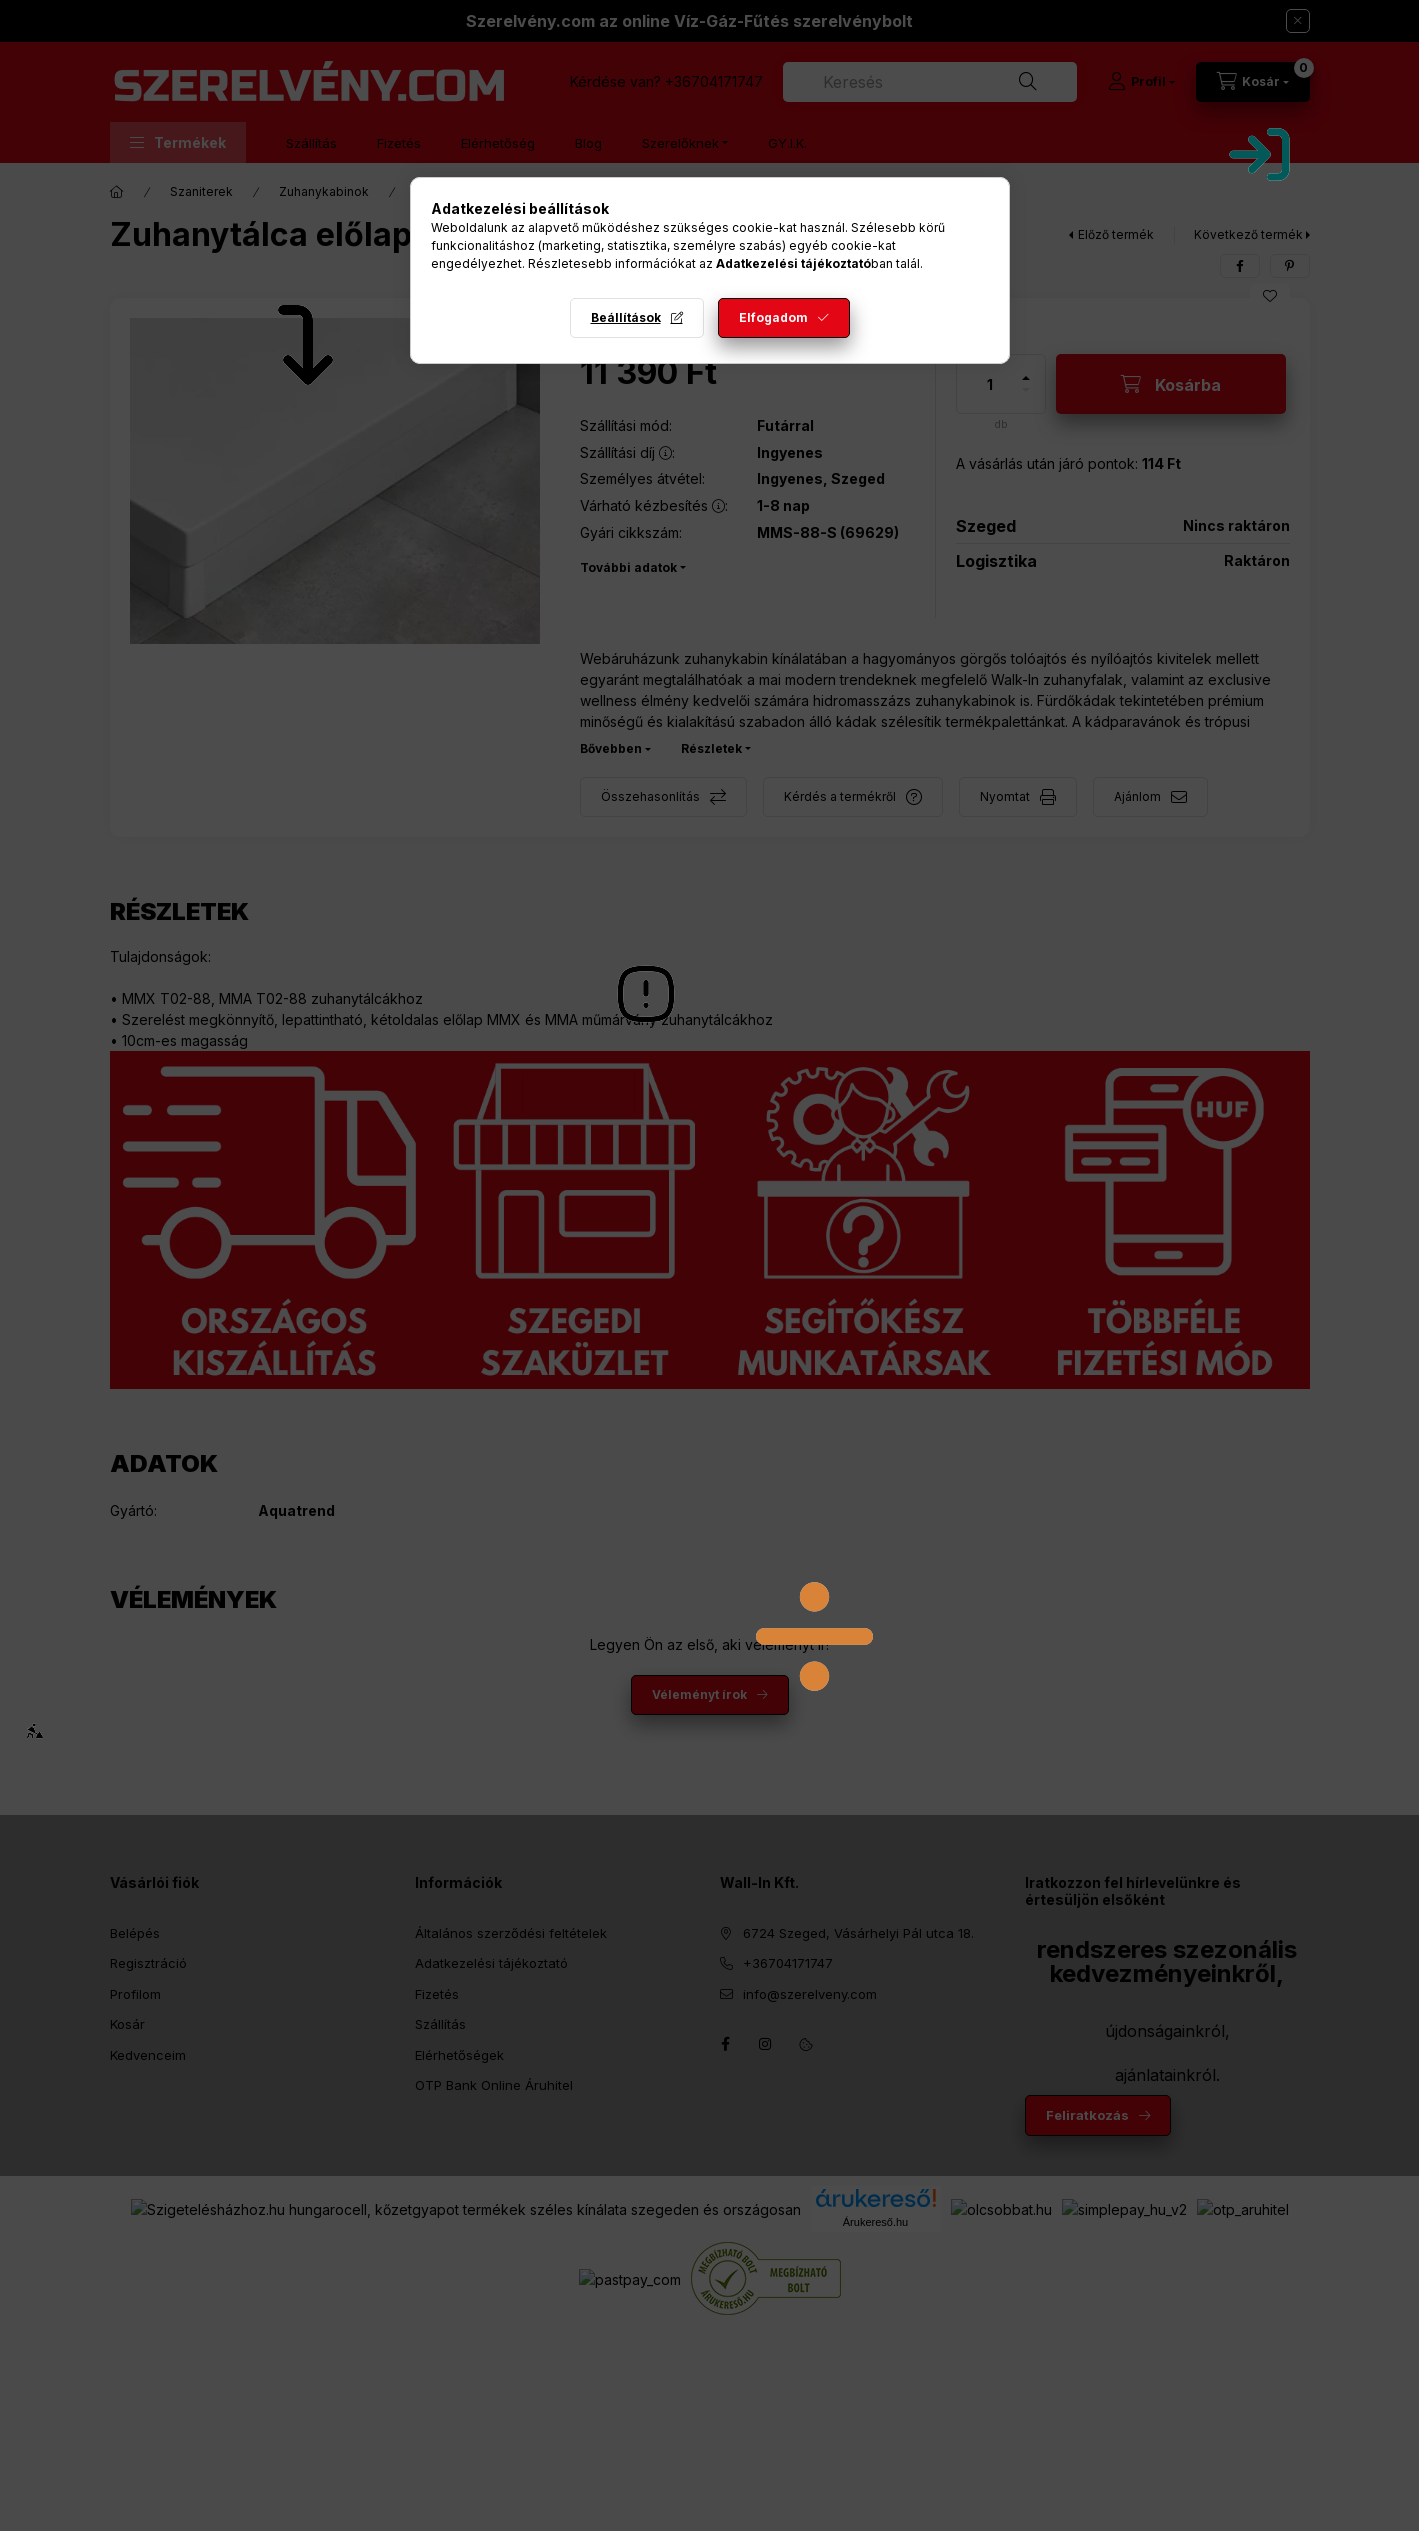 The width and height of the screenshot is (1419, 2531). I want to click on move item down one level, so click(308, 345).